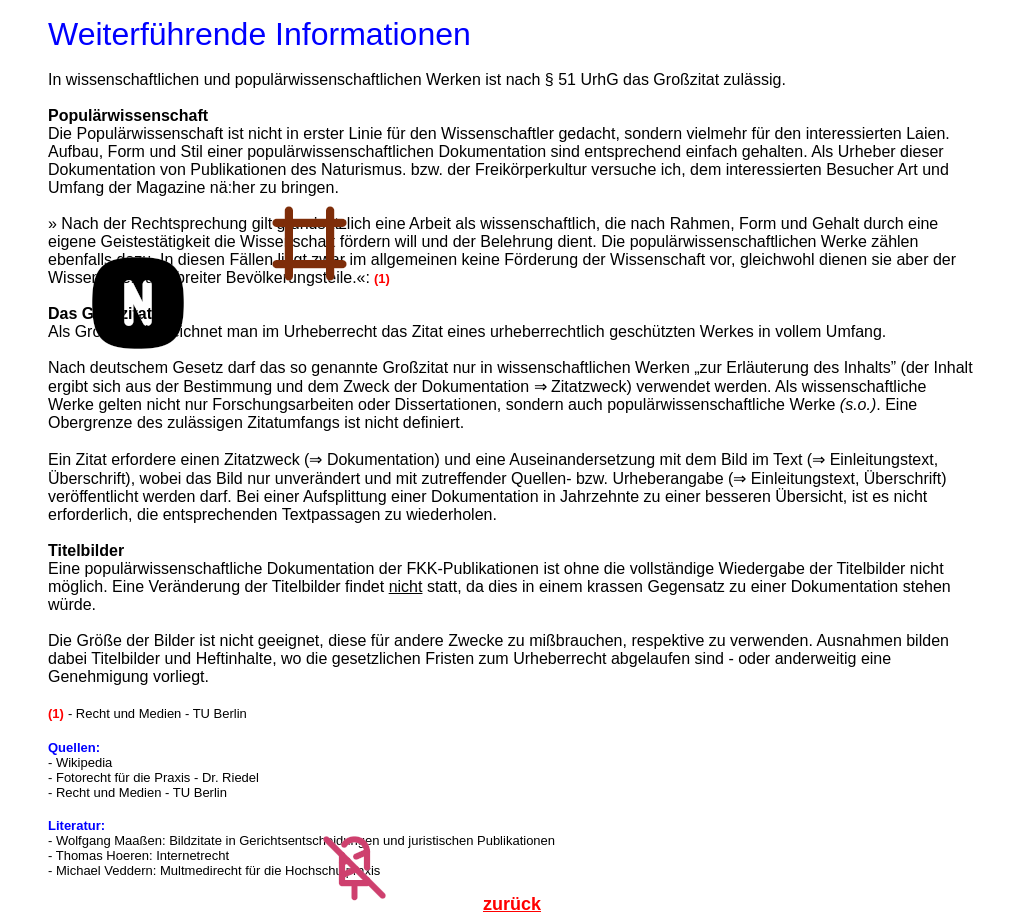  What do you see at coordinates (138, 303) in the screenshot?
I see `indicates an item starting with the letter N` at bounding box center [138, 303].